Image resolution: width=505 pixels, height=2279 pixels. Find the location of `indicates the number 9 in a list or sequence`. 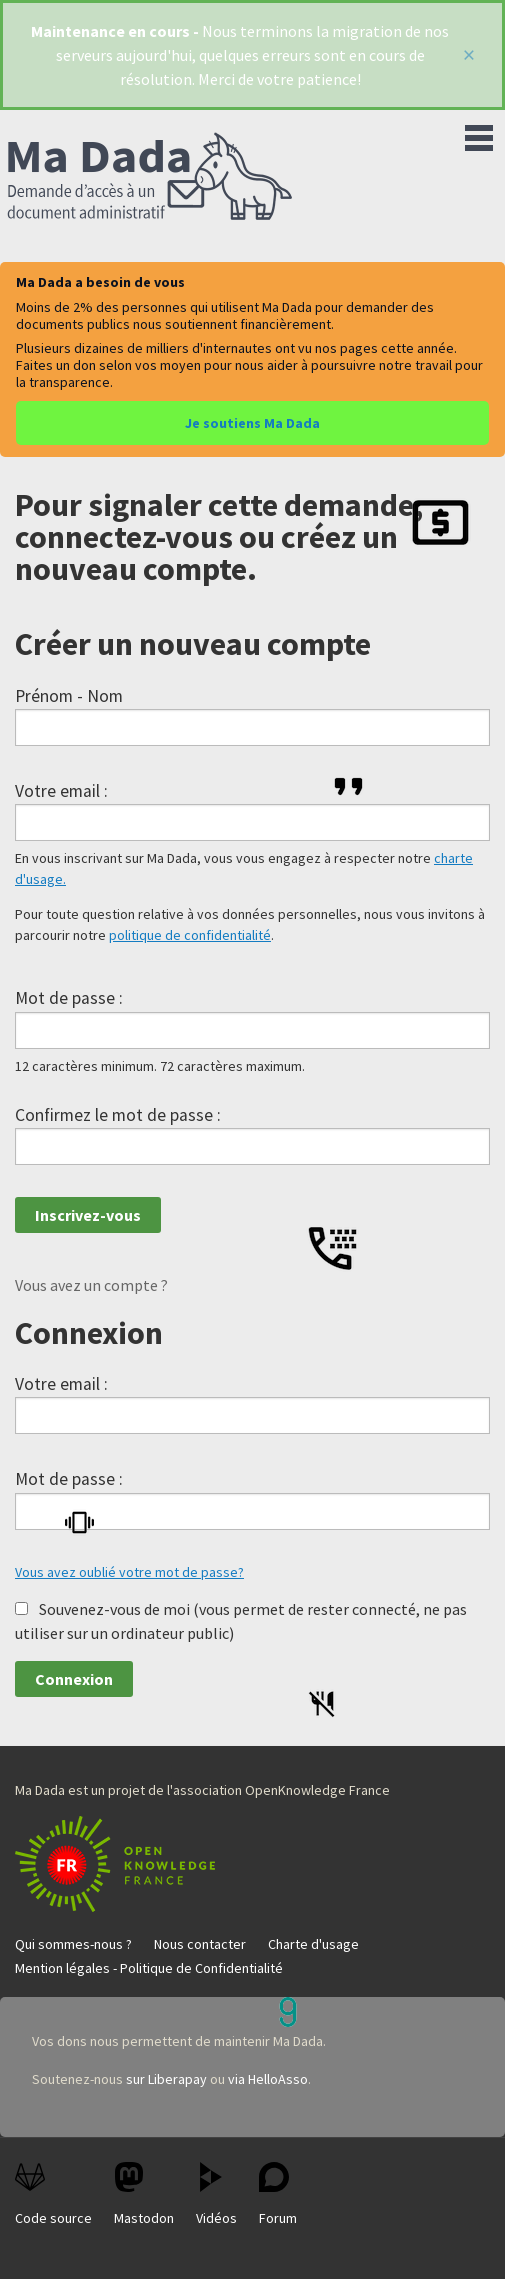

indicates the number 9 in a list or sequence is located at coordinates (288, 2012).